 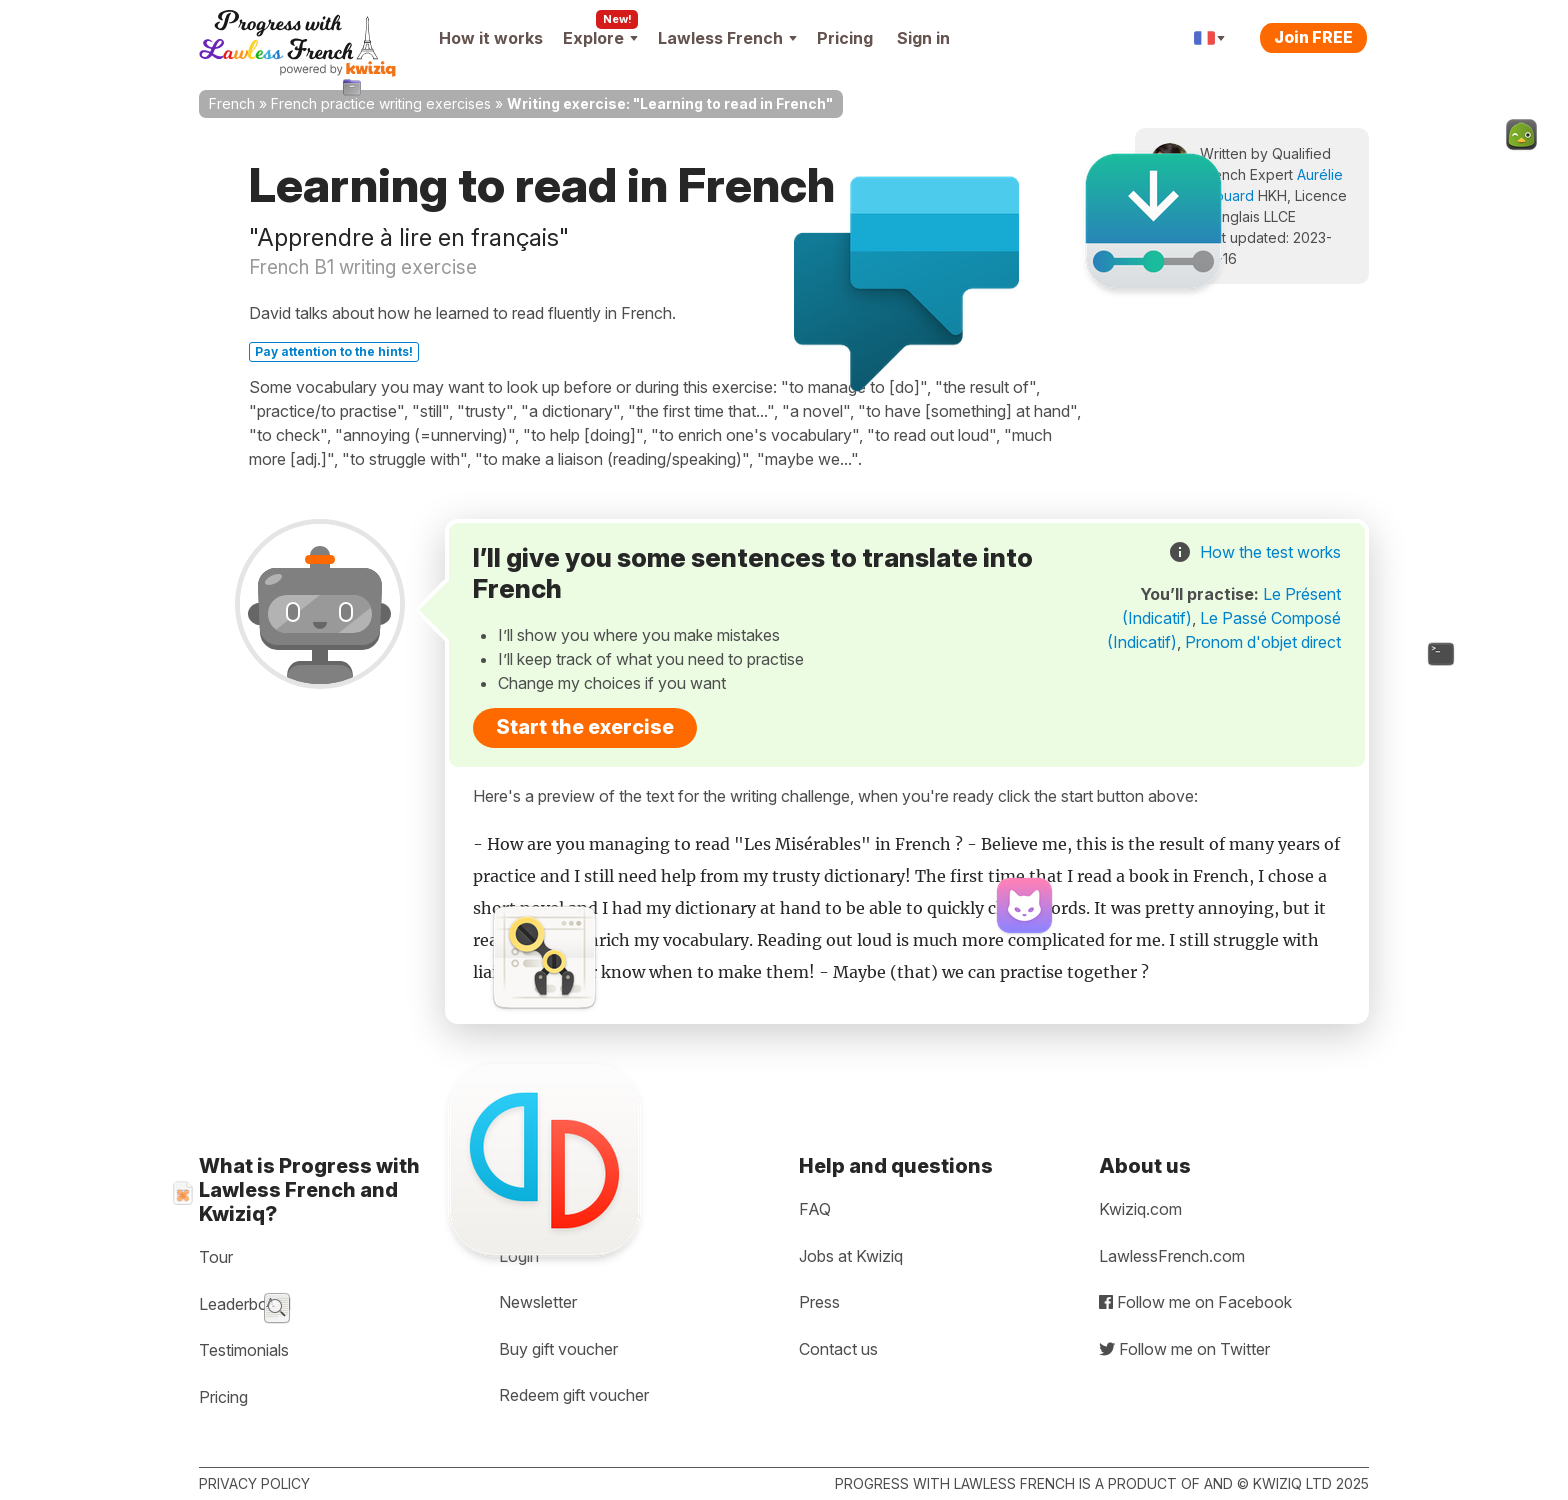 I want to click on open choqok microblogging client, so click(x=1521, y=134).